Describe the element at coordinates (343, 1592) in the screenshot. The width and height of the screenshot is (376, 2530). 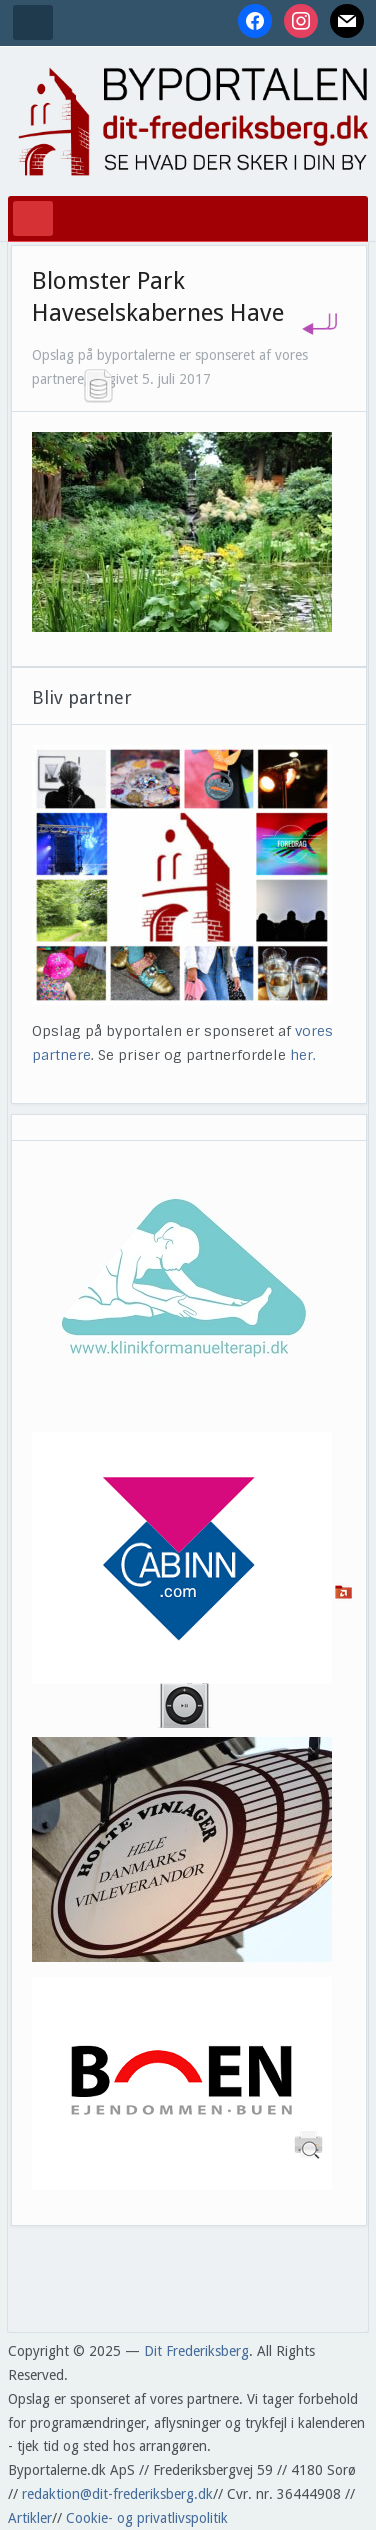
I see `folder containing AMD-related files or drivers` at that location.